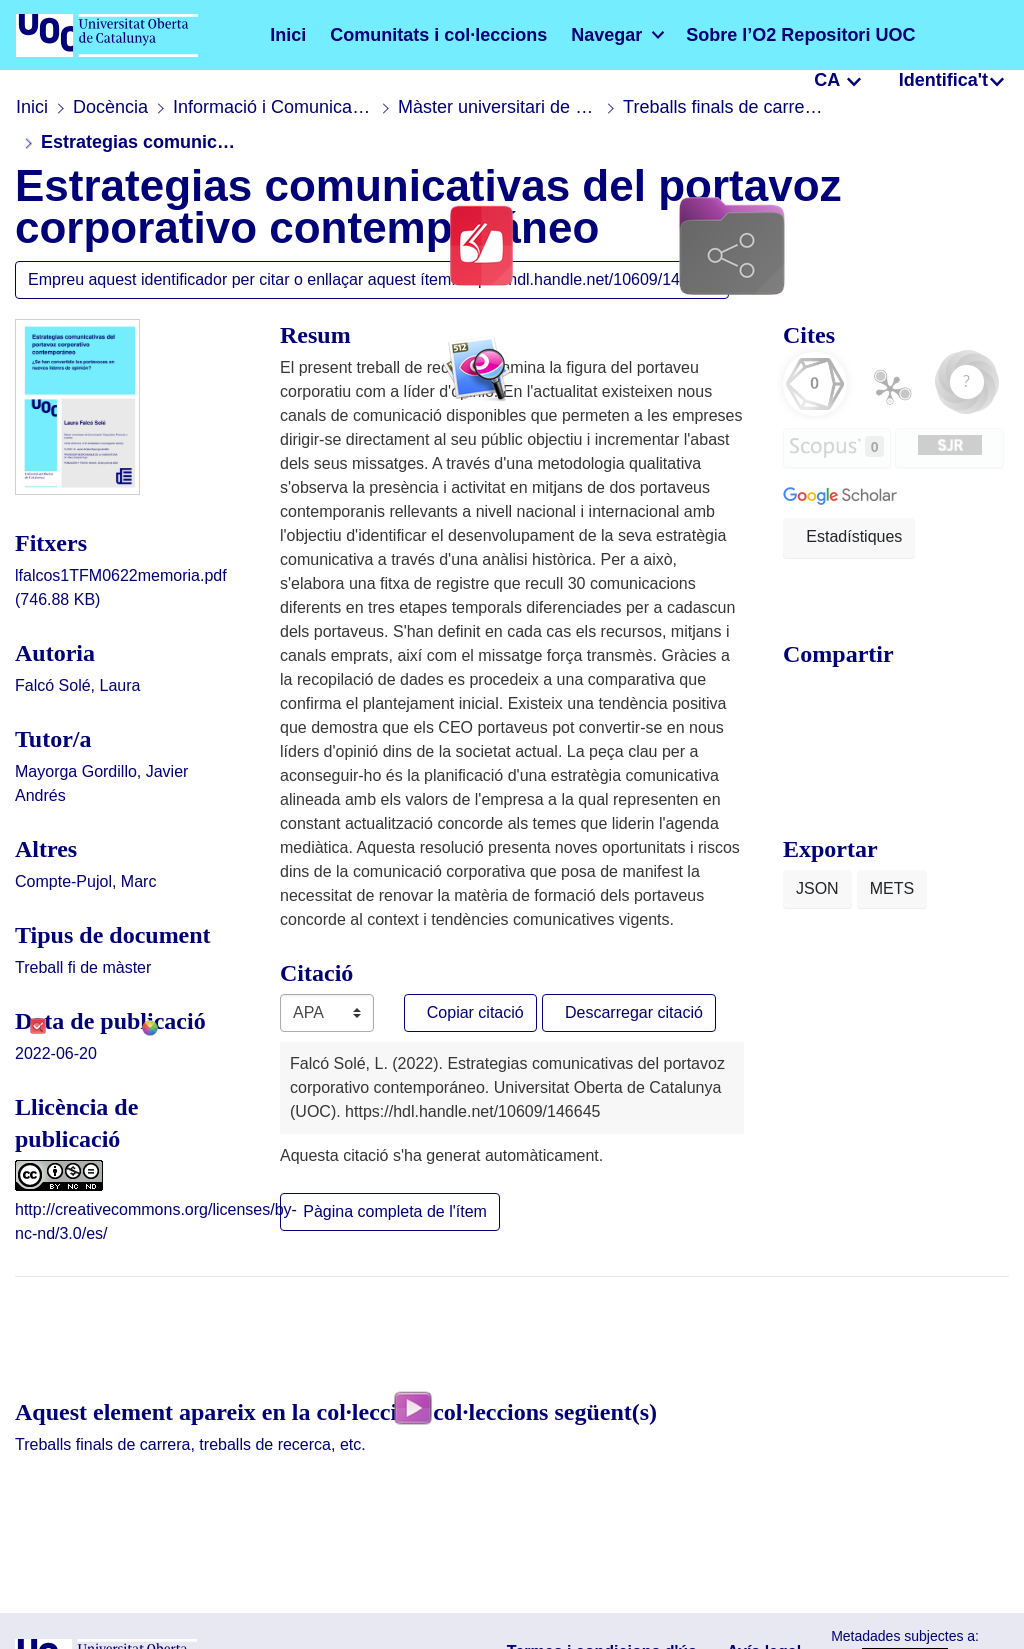  I want to click on access color and theme preferences, so click(150, 1028).